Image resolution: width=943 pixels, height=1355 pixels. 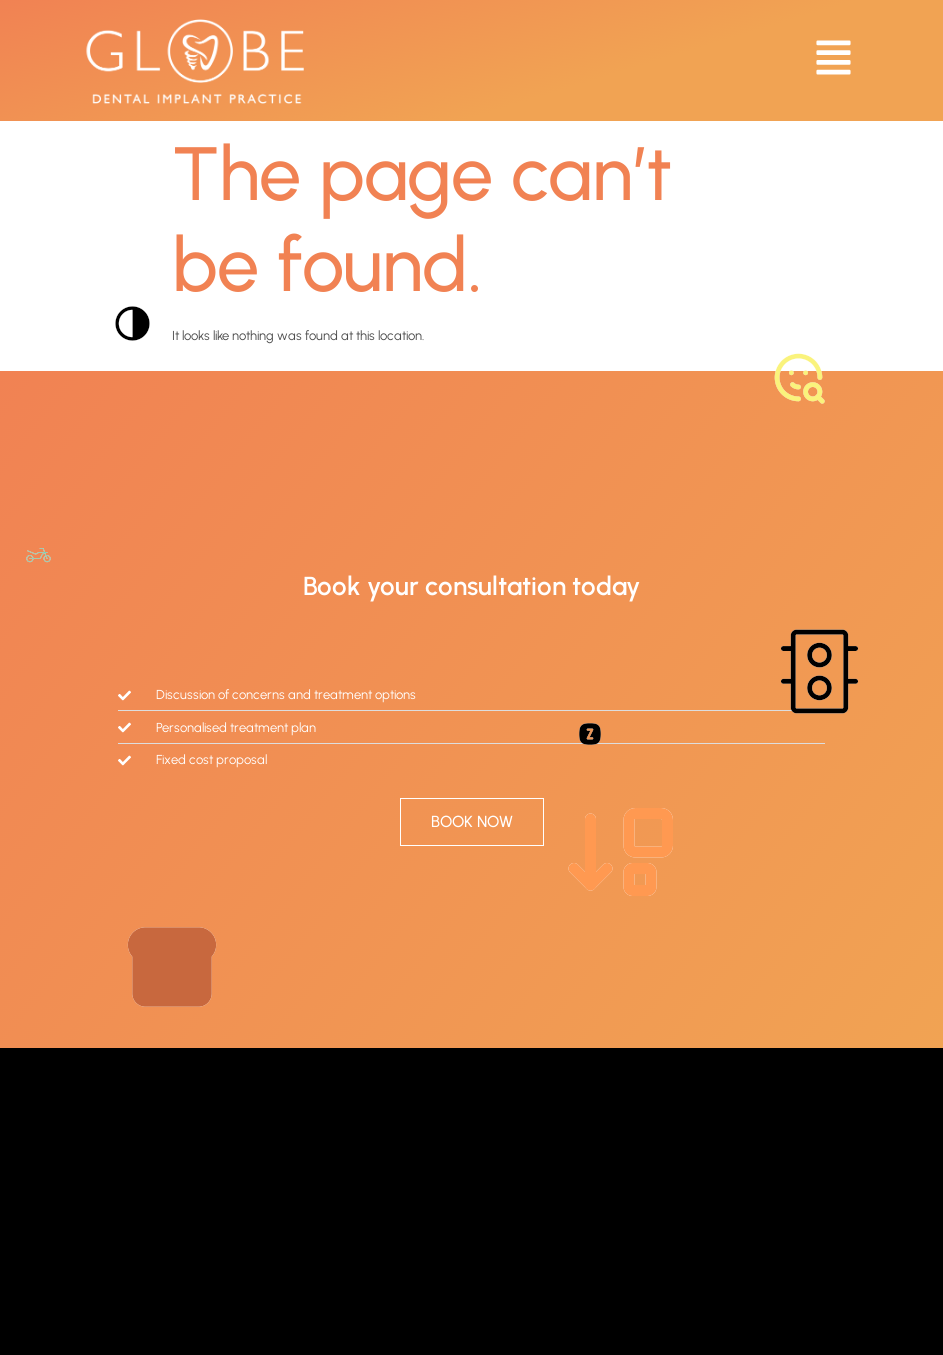 What do you see at coordinates (618, 852) in the screenshot?
I see `sort items from smallest to largest` at bounding box center [618, 852].